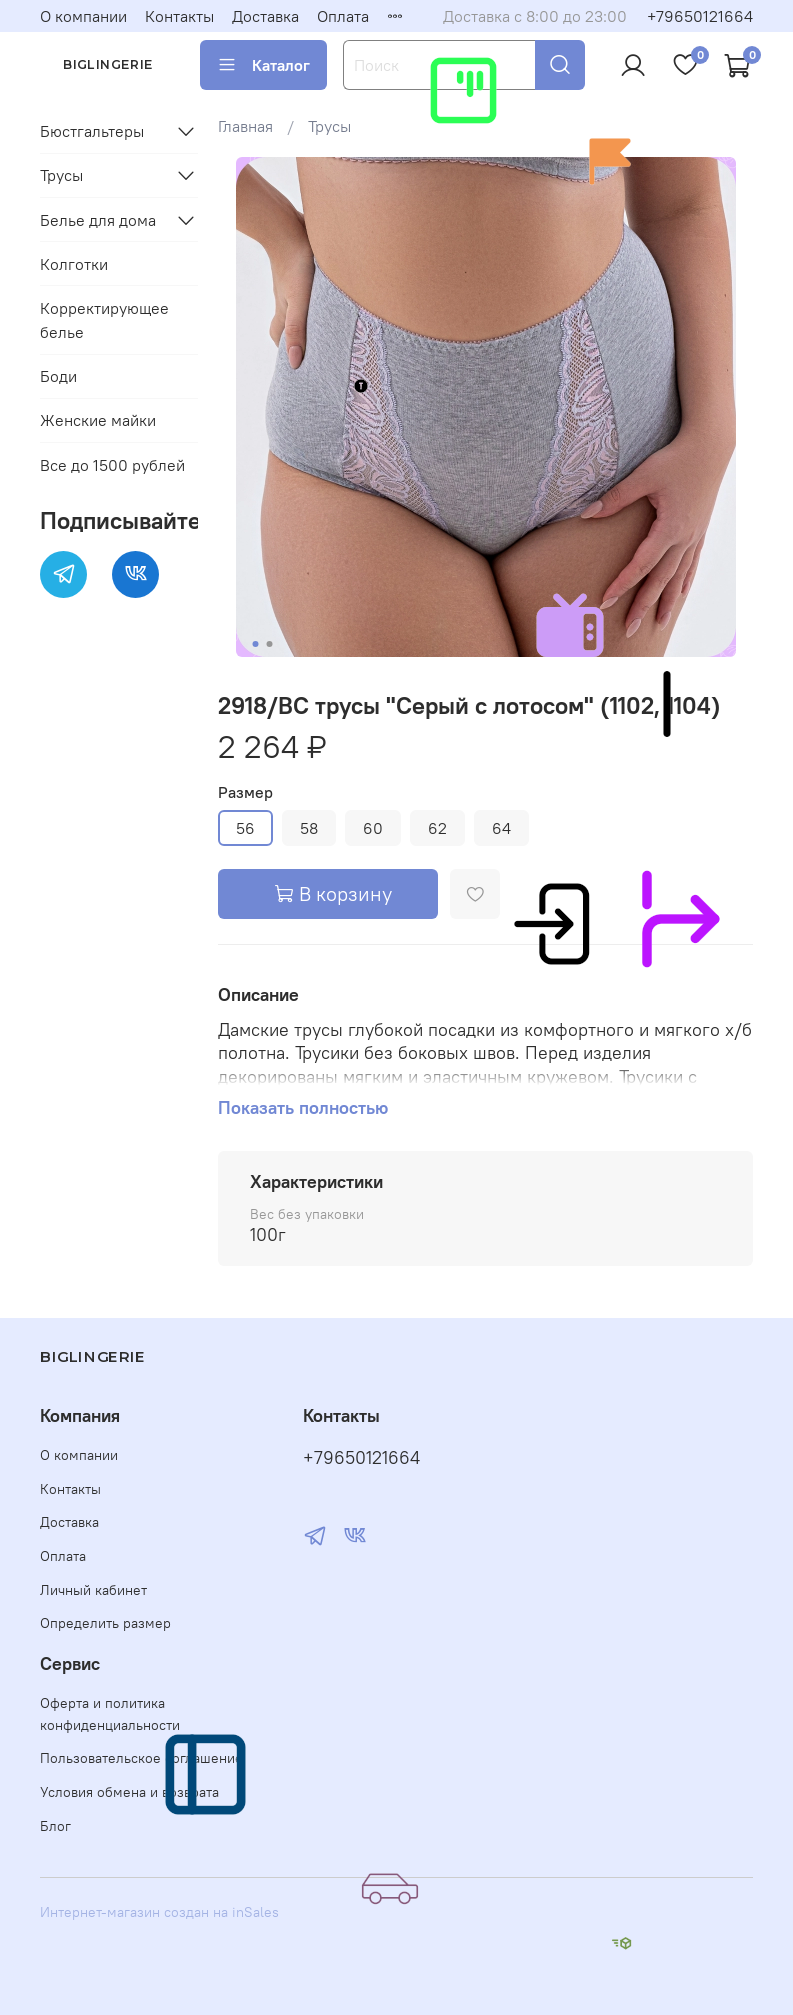 The height and width of the screenshot is (2015, 793). I want to click on flag or bookmark an item, so click(610, 159).